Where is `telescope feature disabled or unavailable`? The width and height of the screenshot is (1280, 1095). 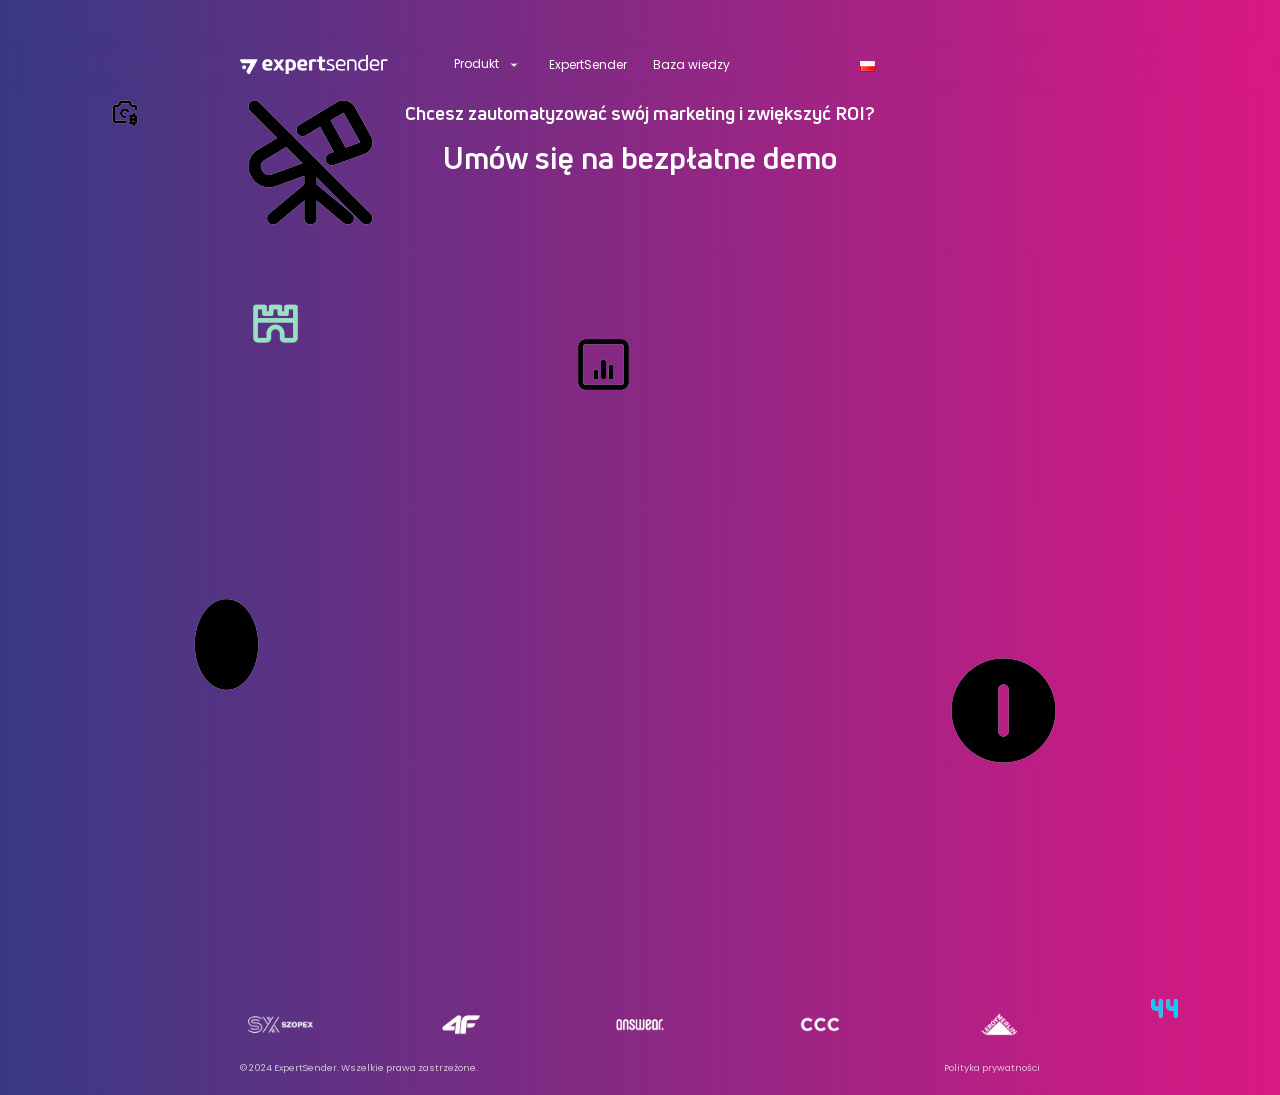 telescope feature disabled or unavailable is located at coordinates (310, 162).